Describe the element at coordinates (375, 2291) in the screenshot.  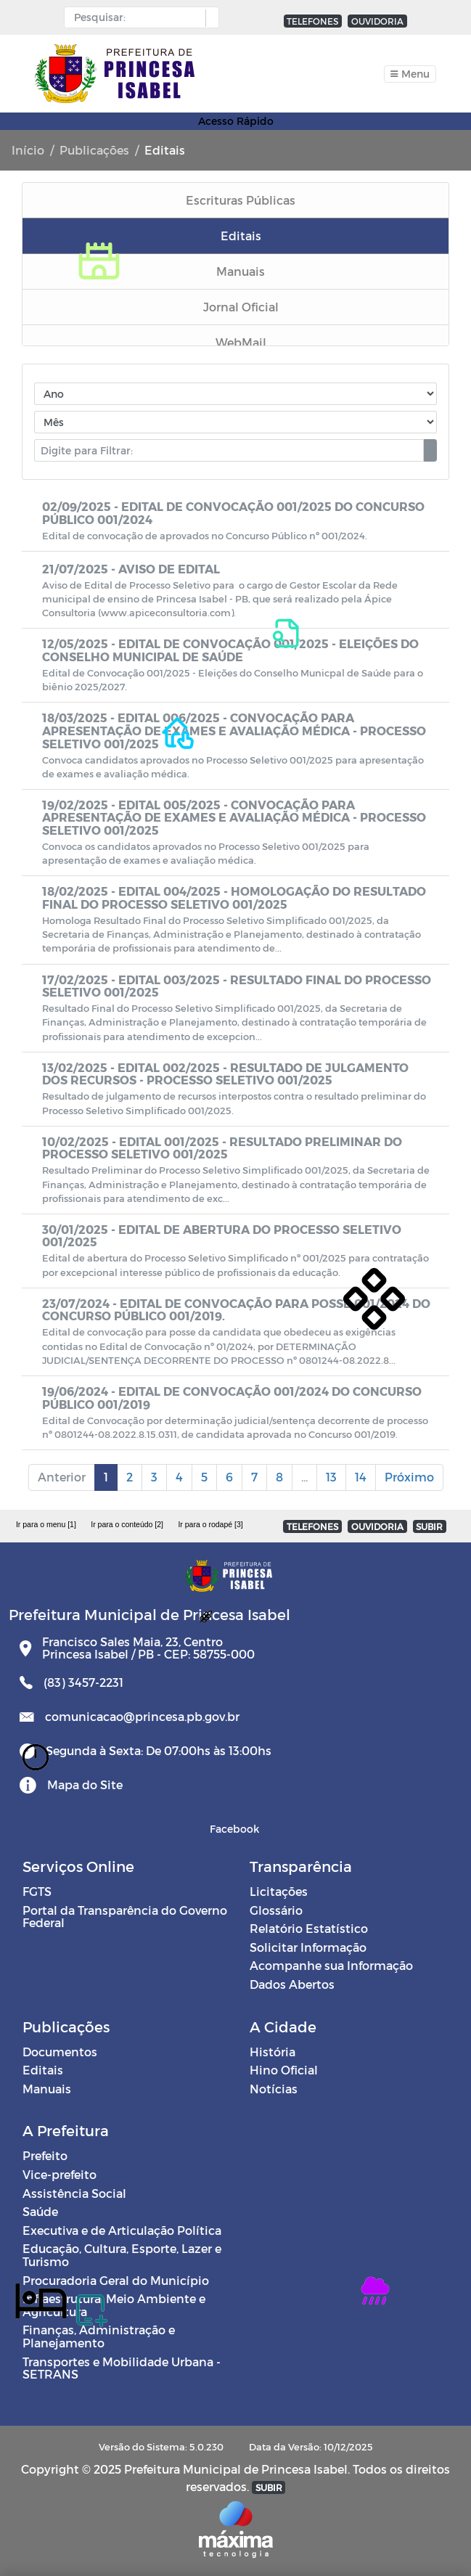
I see `indicates heavy rain or stormy weather conditions` at that location.